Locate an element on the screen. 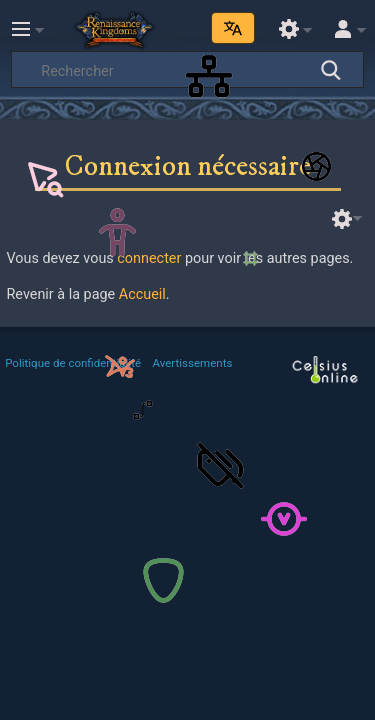 This screenshot has width=375, height=720. search for cursor or pointer settings is located at coordinates (44, 178).